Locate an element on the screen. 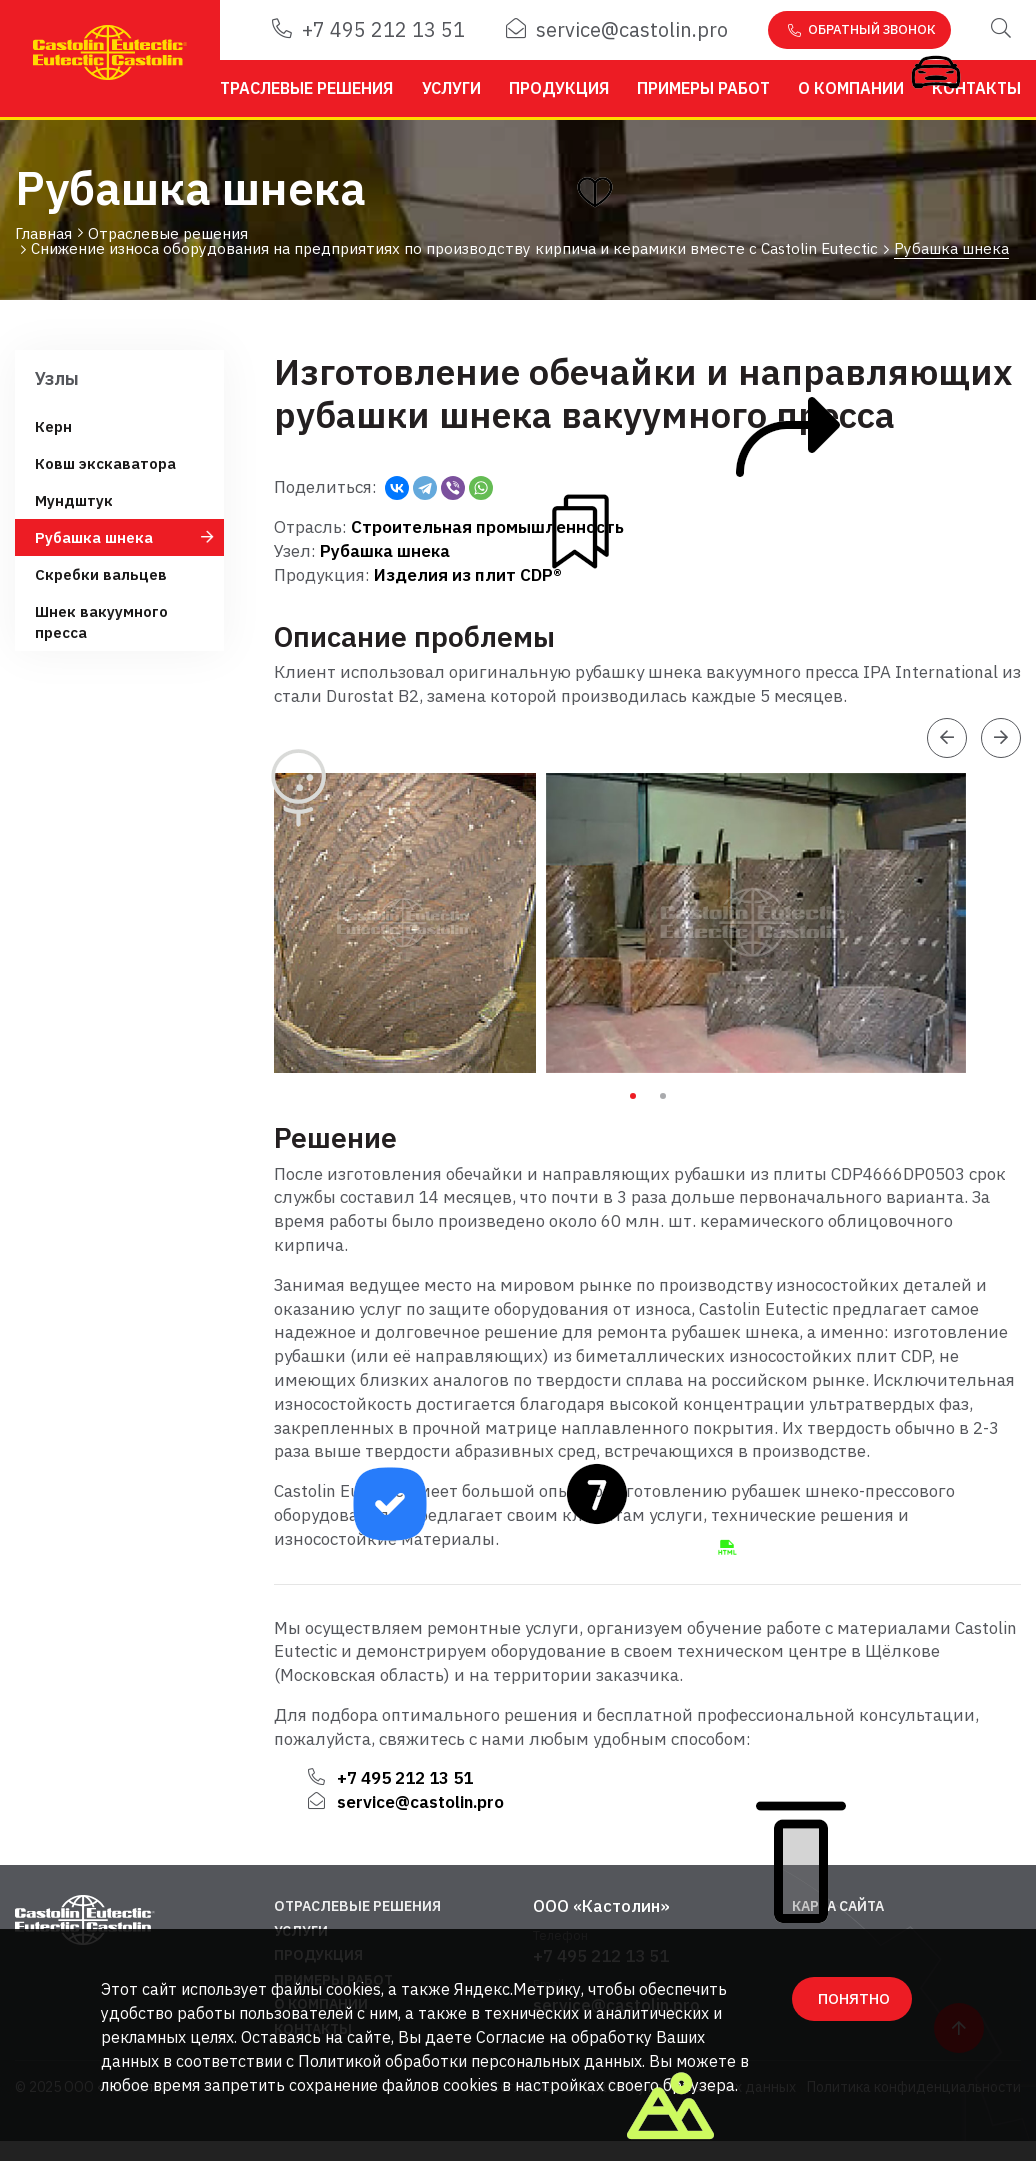  view landscape or nature photos is located at coordinates (670, 2110).